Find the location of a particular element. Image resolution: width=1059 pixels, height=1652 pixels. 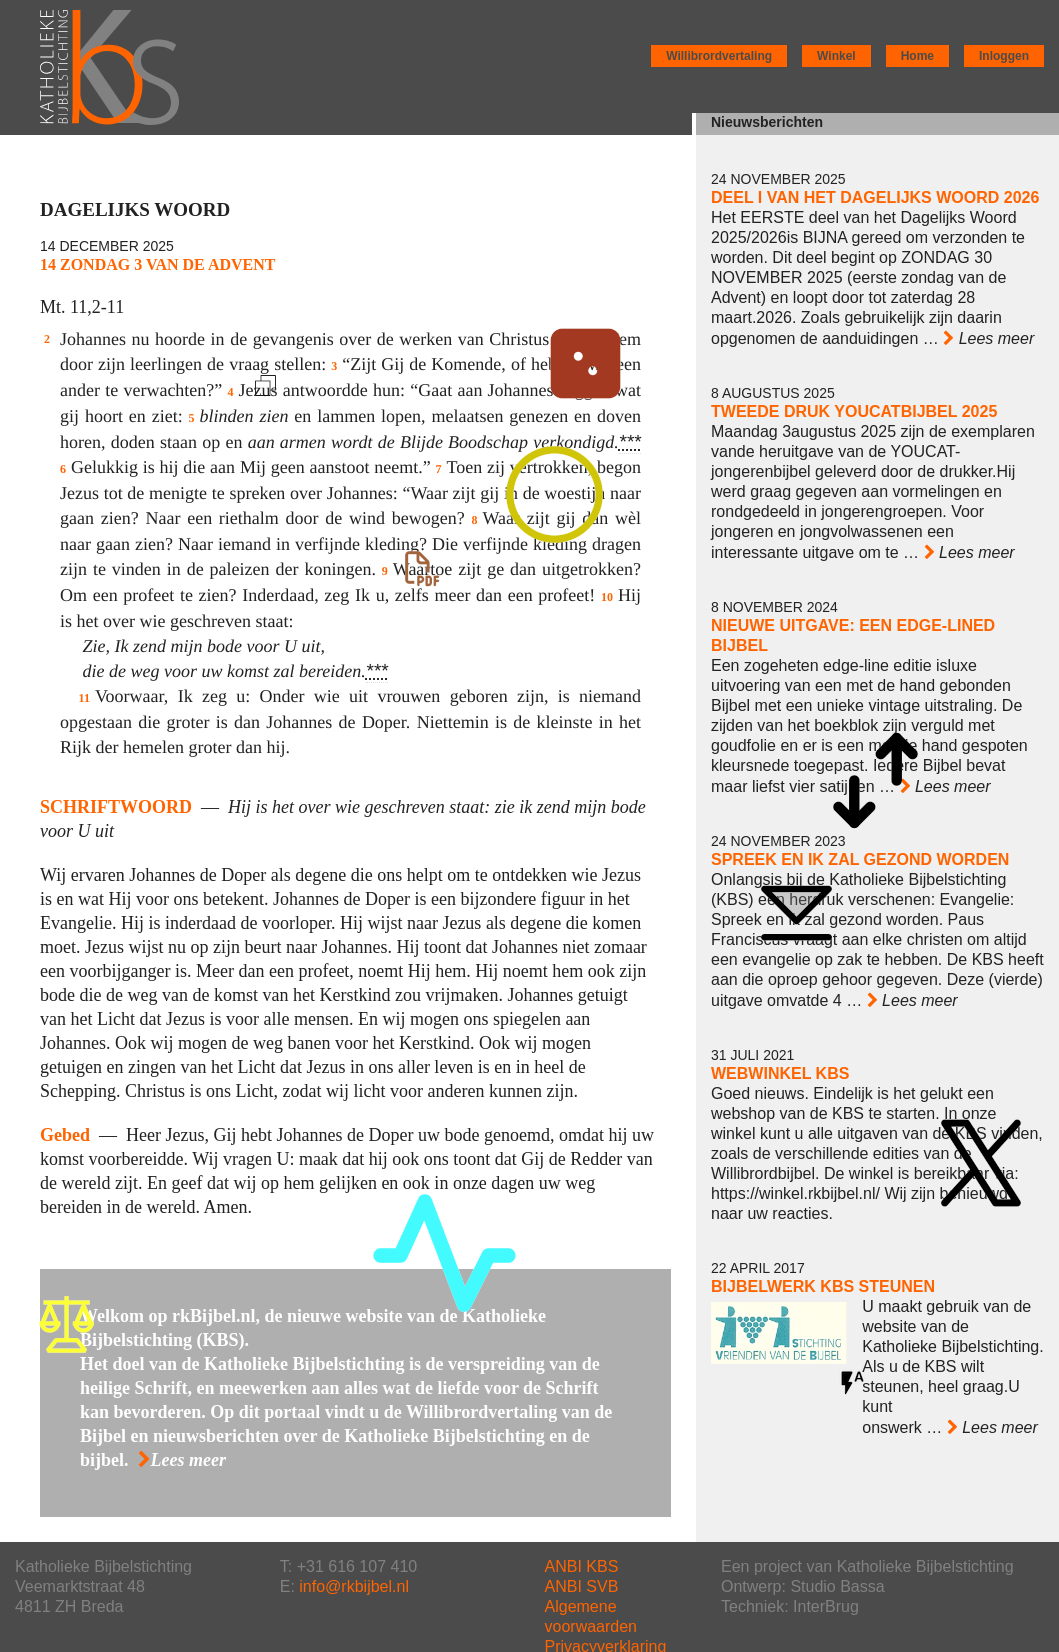

view license or legal information is located at coordinates (64, 1325).